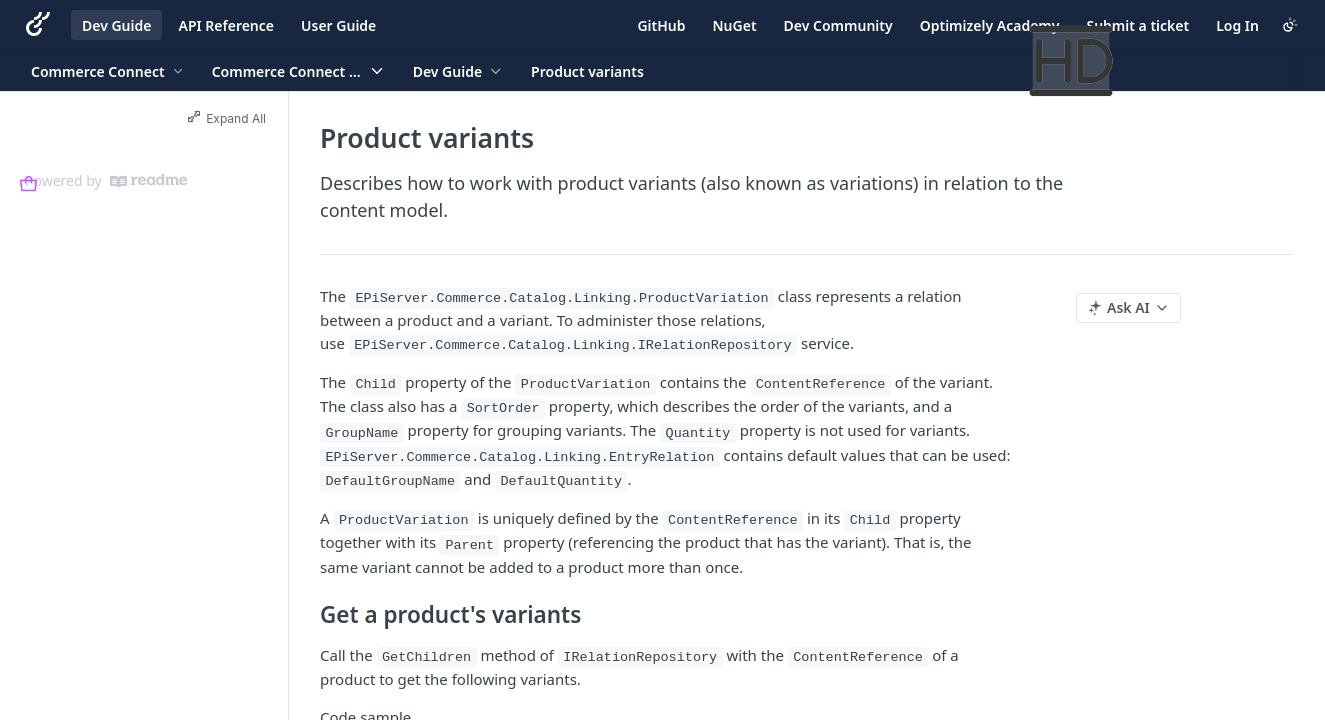  I want to click on indicates high-definition video quality, so click(1071, 61).